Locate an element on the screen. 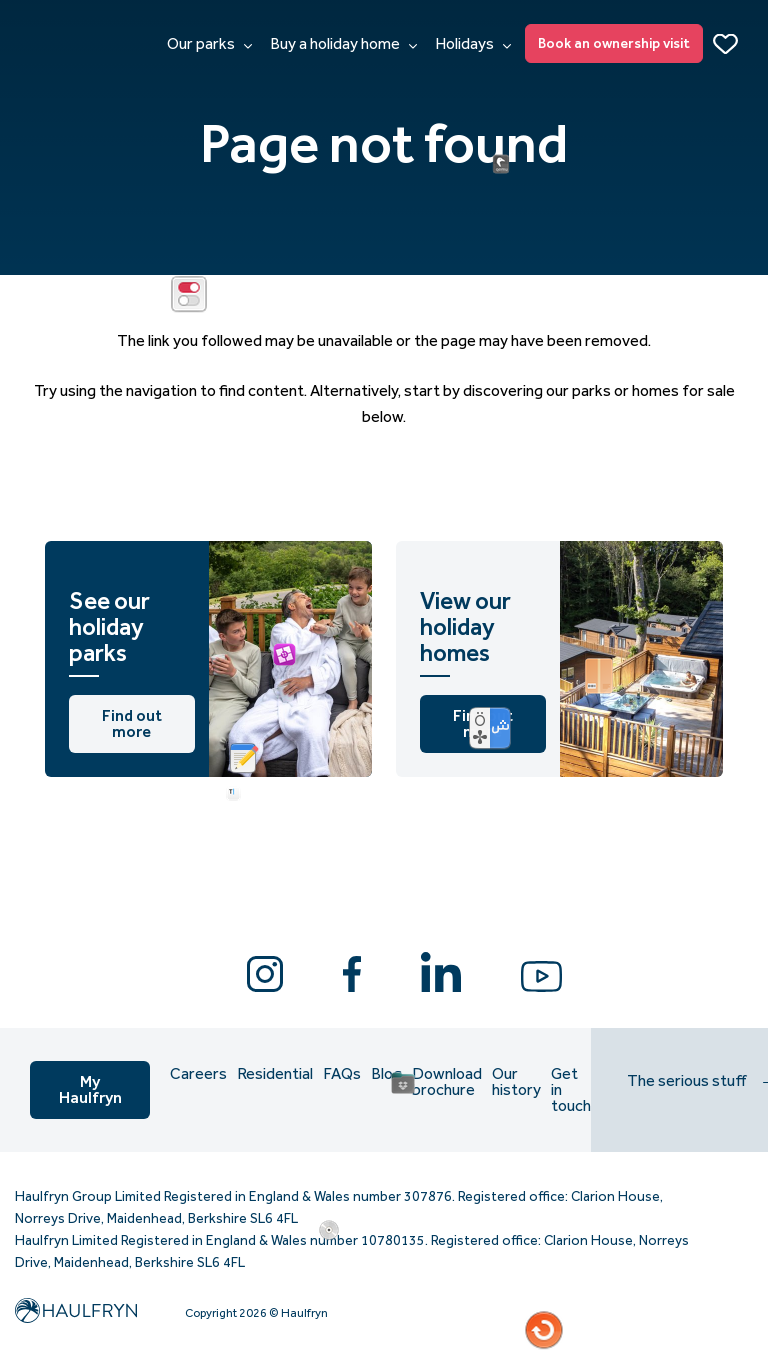  indicates a rewritable CD-RW disc is located at coordinates (329, 1230).